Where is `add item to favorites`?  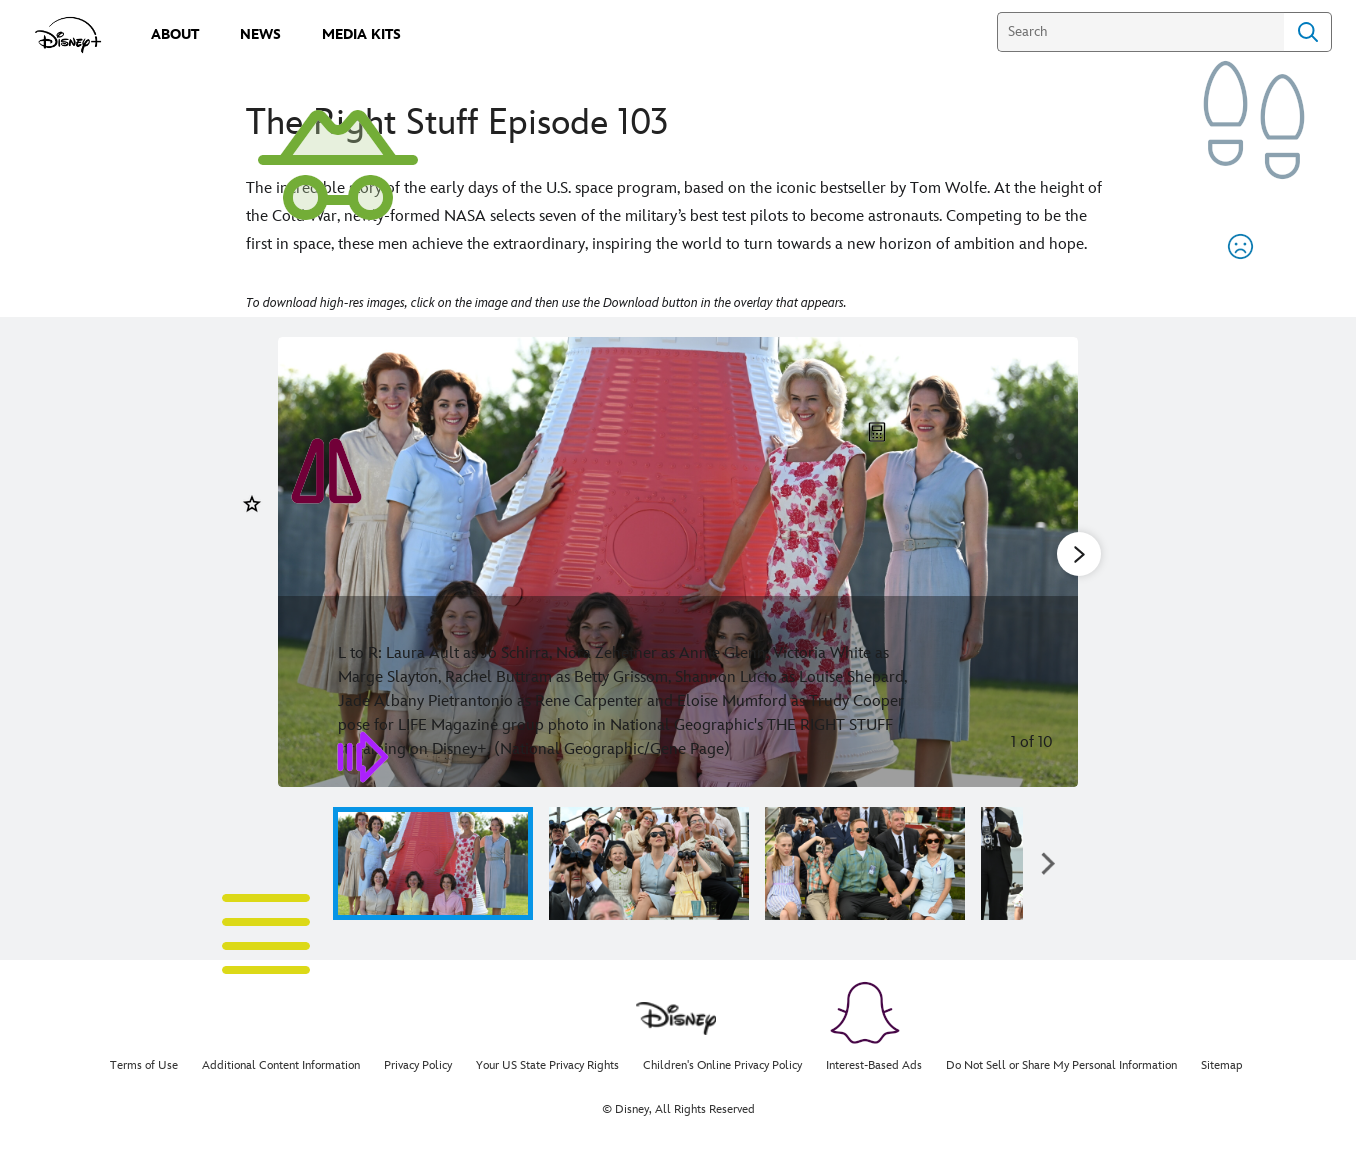 add item to favorites is located at coordinates (252, 504).